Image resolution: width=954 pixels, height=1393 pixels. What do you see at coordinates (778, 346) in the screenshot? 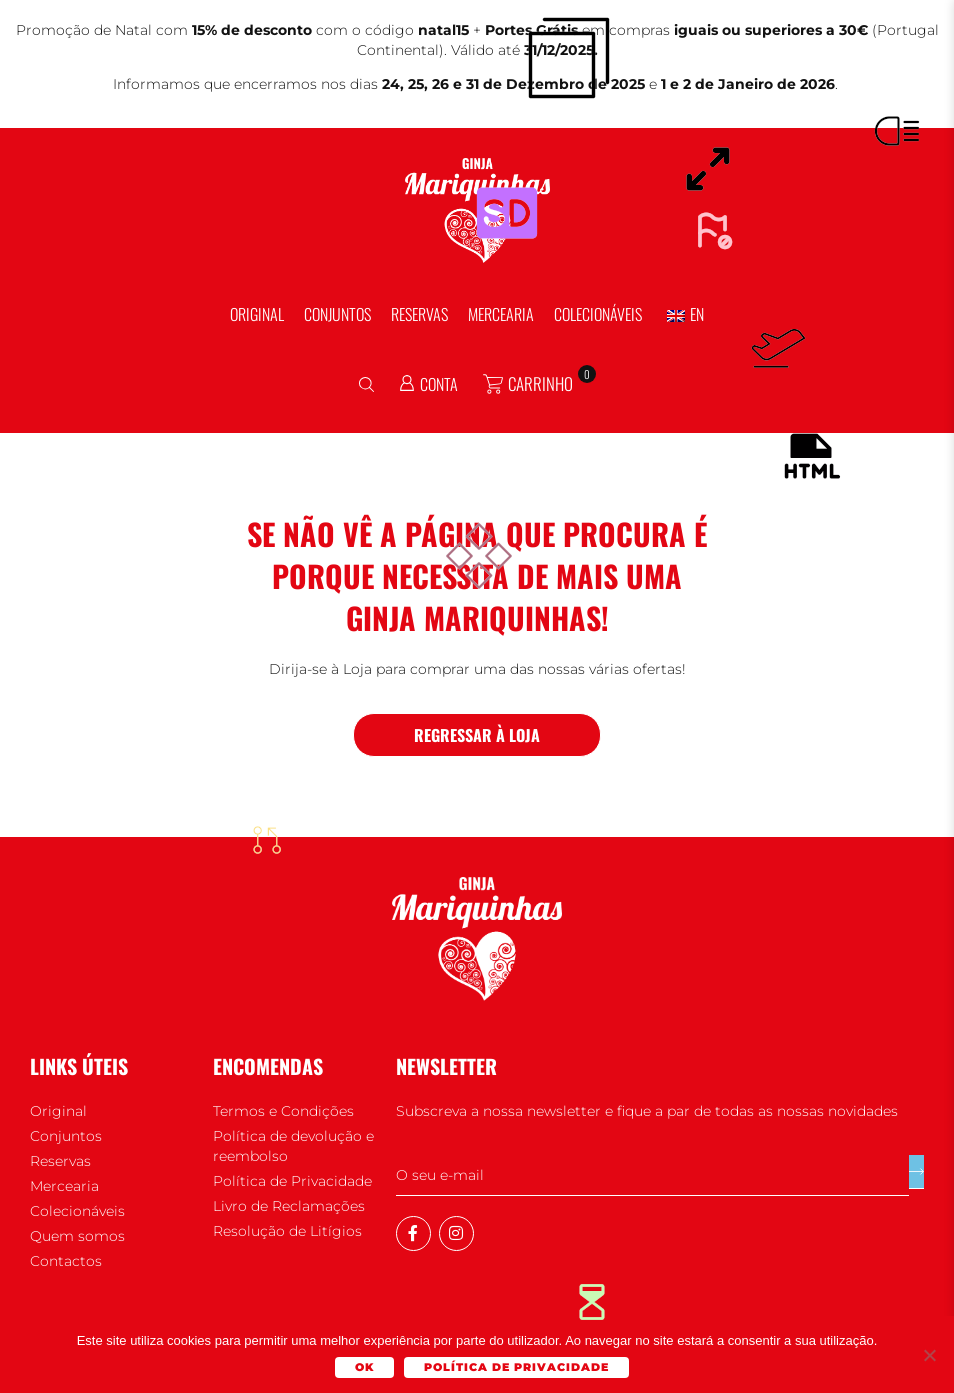
I see `indicates flight departure status` at bounding box center [778, 346].